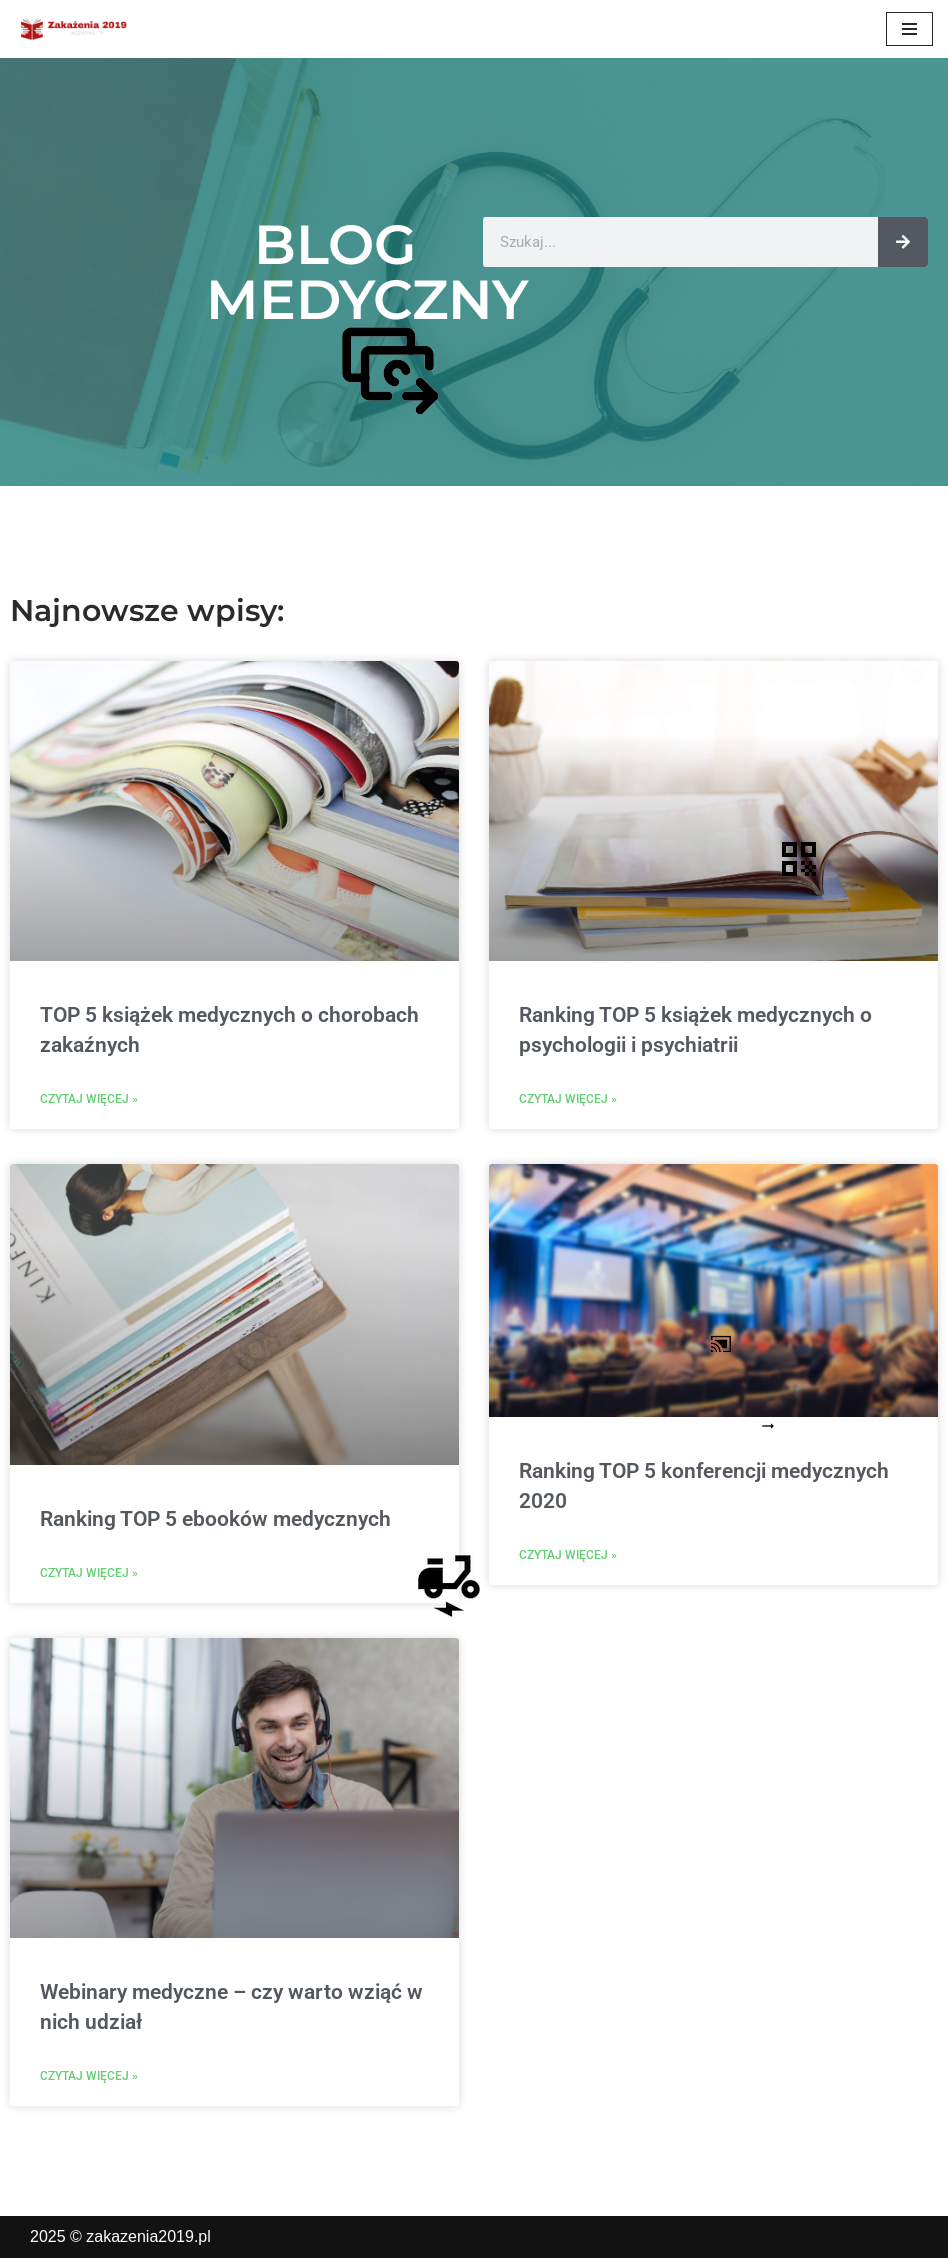 Image resolution: width=948 pixels, height=2258 pixels. I want to click on scan or generate a QR code, so click(799, 859).